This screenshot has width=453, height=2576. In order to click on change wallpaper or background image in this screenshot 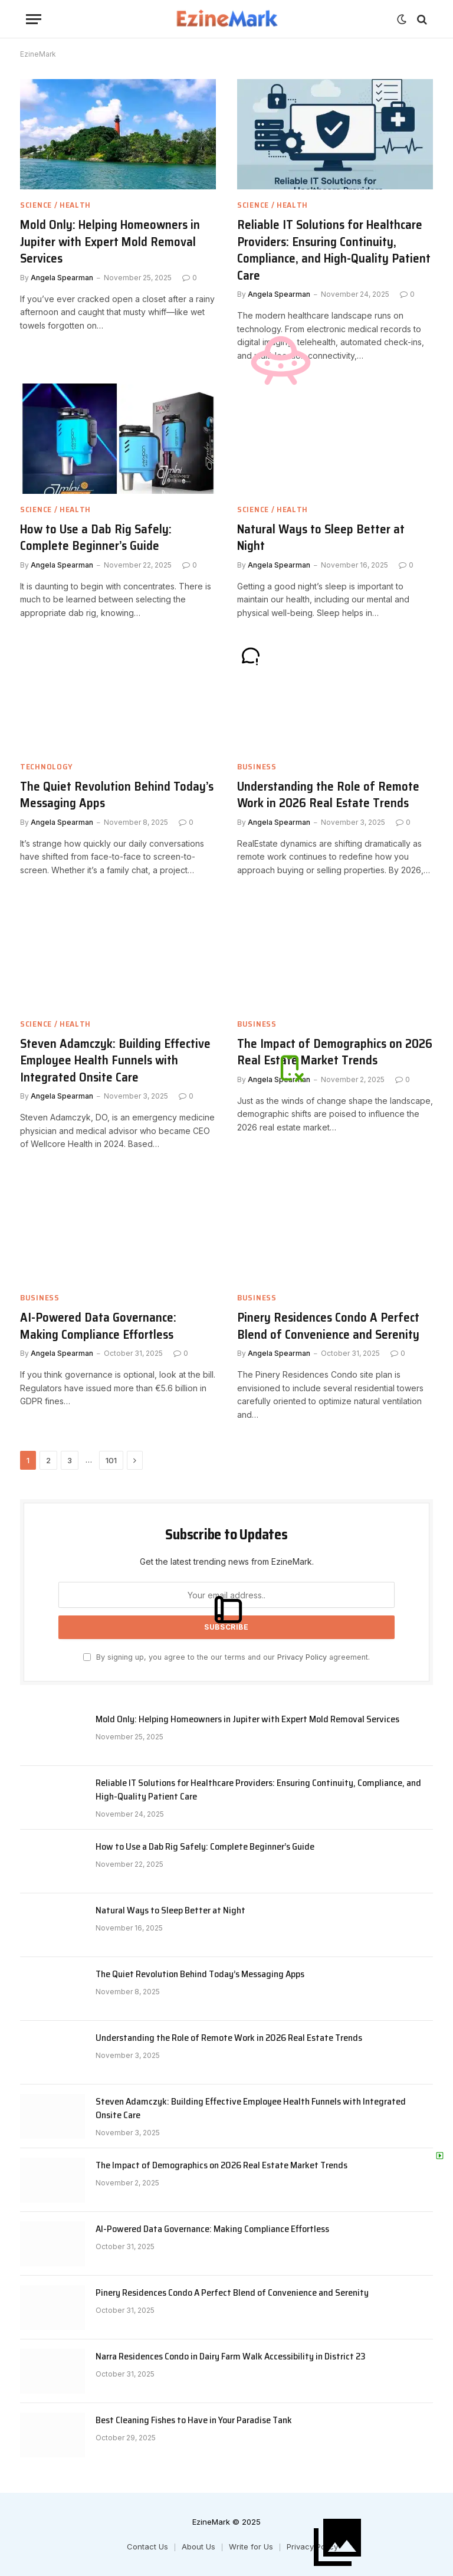, I will do `click(228, 1610)`.